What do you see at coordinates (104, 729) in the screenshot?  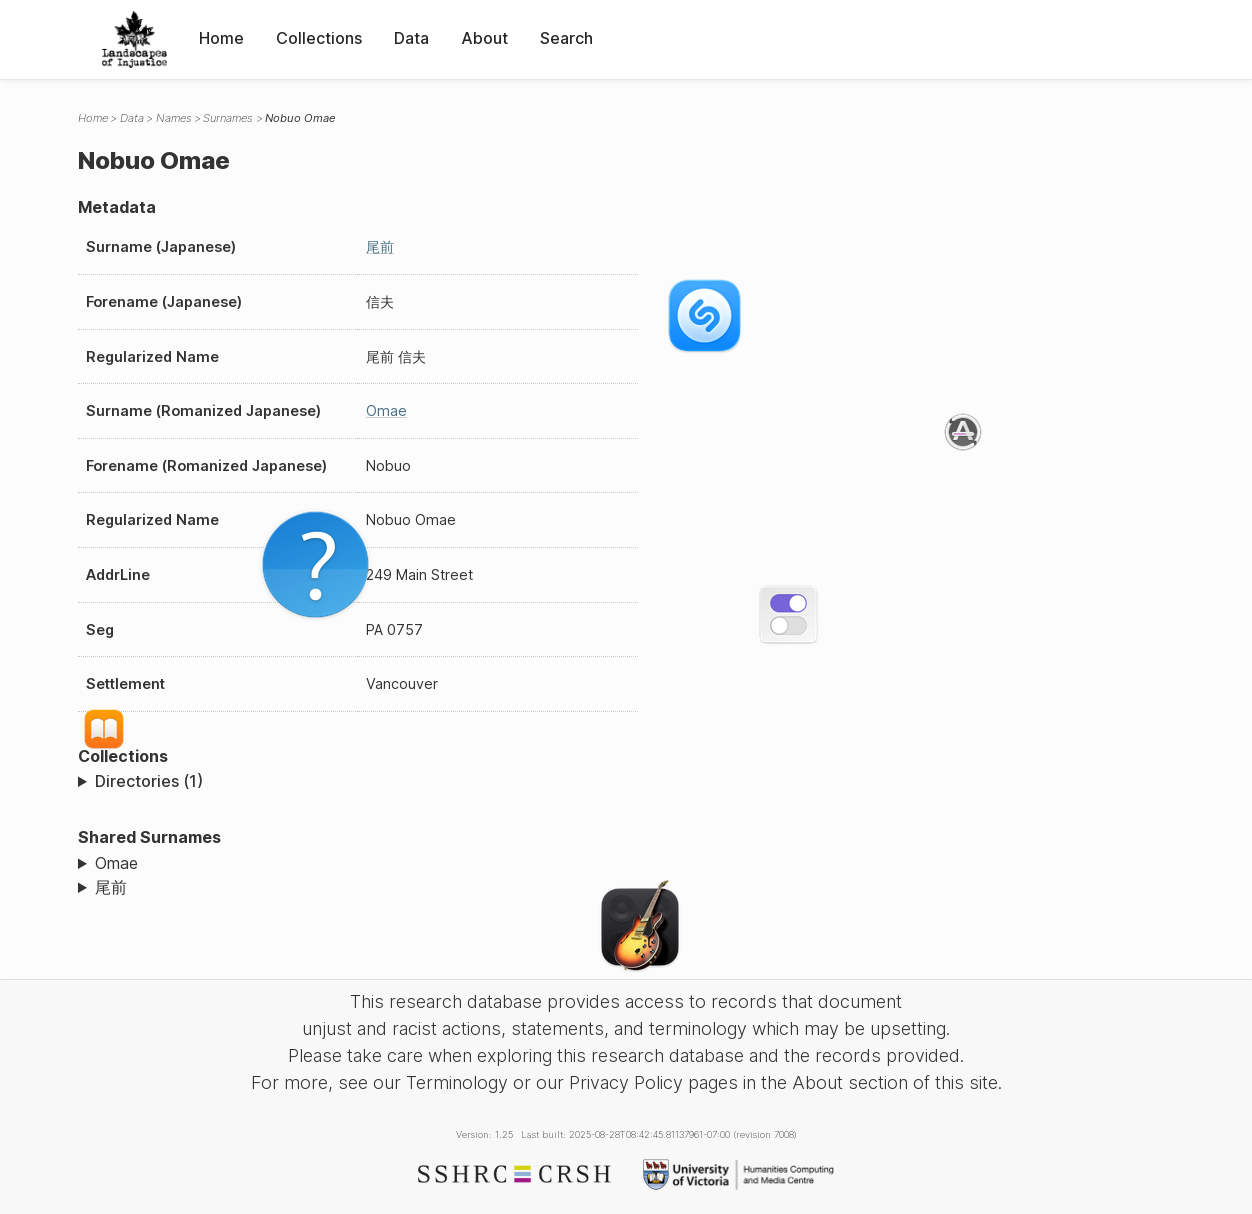 I see `open Apple Books app` at bounding box center [104, 729].